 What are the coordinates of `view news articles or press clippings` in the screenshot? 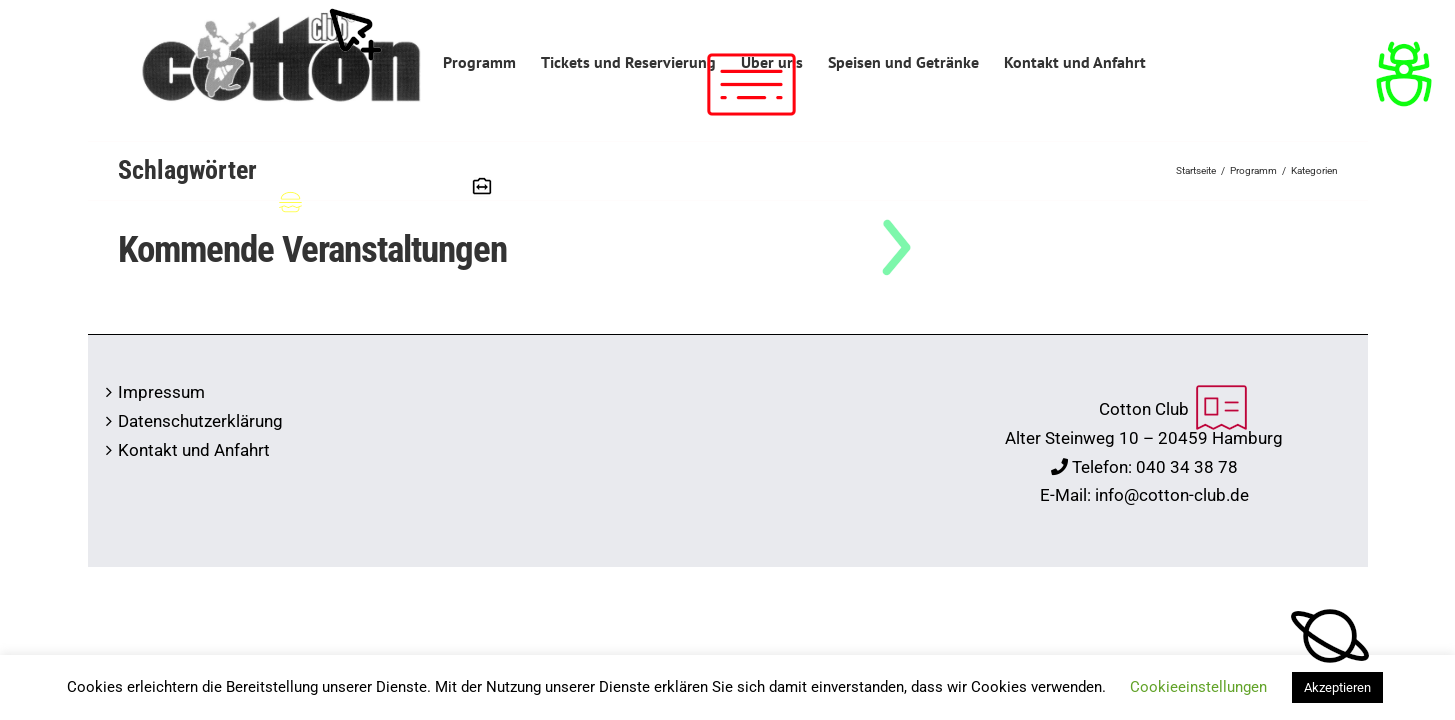 It's located at (1221, 406).